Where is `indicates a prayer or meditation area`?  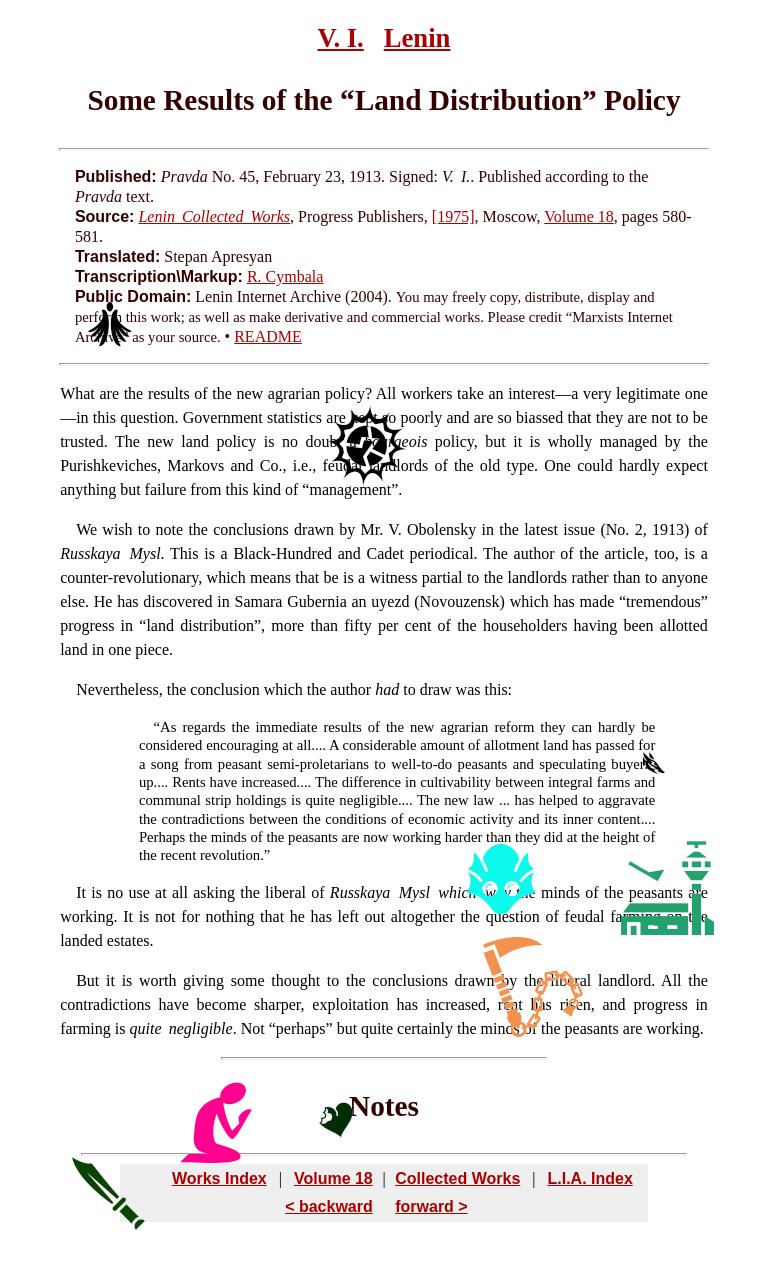 indicates a prayer or meditation area is located at coordinates (216, 1120).